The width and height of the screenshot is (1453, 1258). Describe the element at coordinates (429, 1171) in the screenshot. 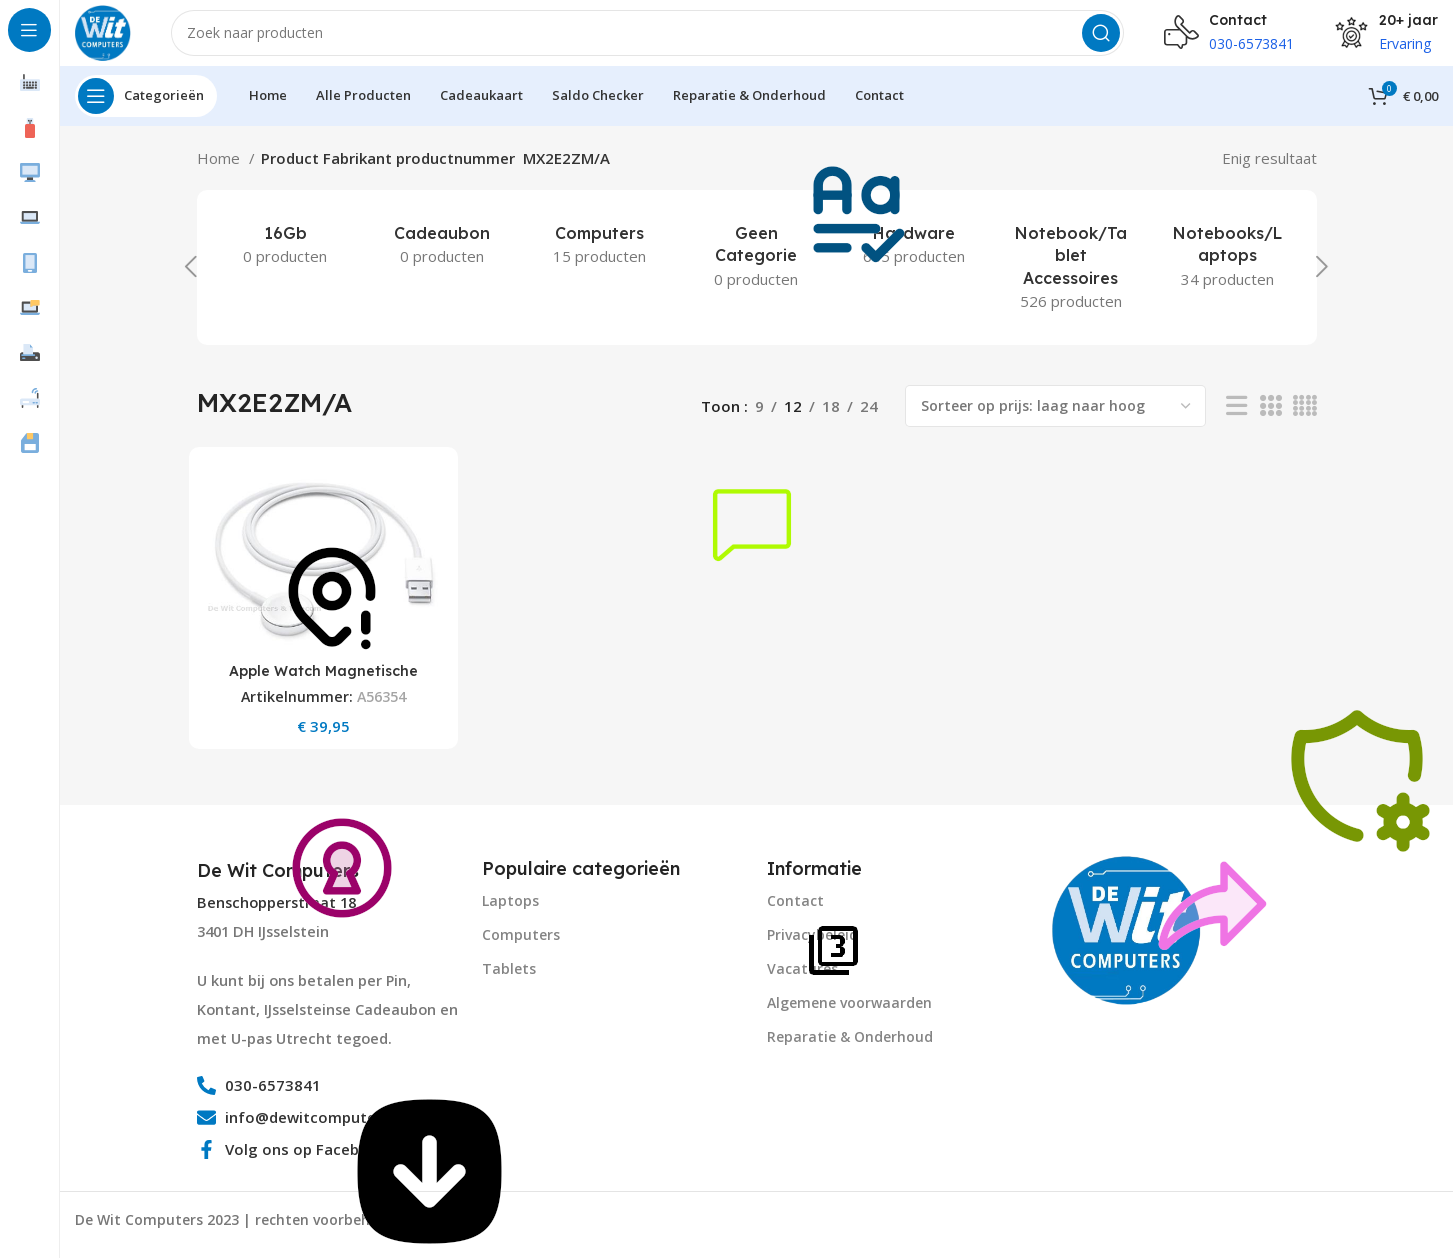

I see `download file or content` at that location.